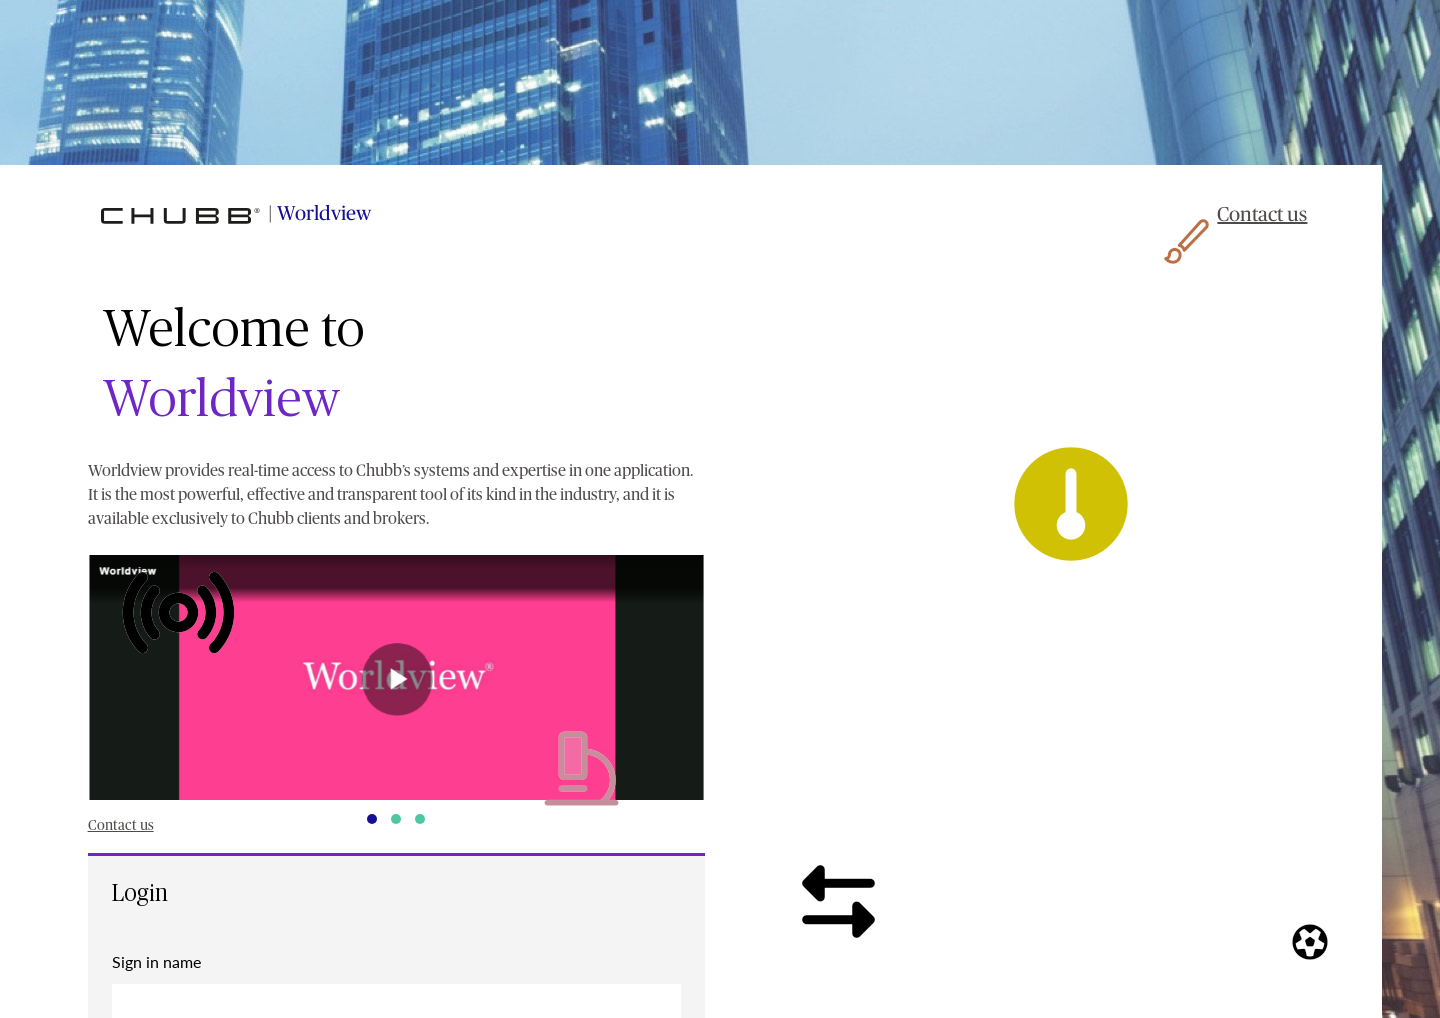  What do you see at coordinates (1310, 942) in the screenshot?
I see `view sports or soccer-related content` at bounding box center [1310, 942].